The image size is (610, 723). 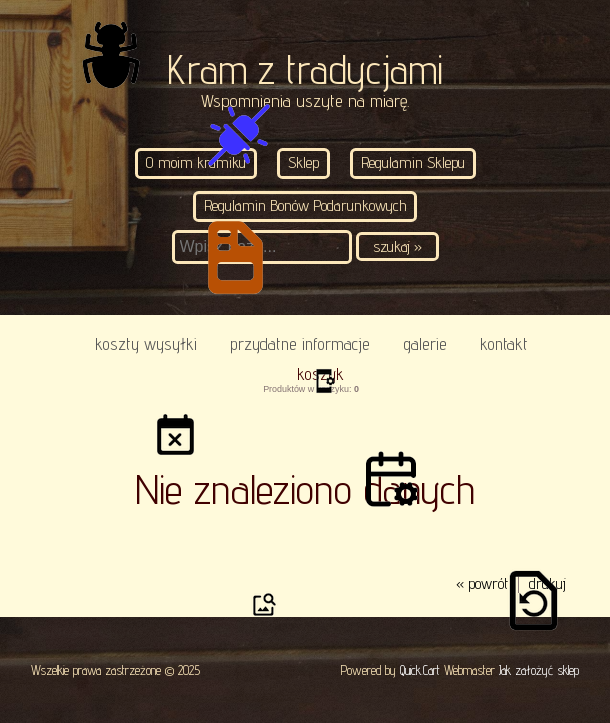 What do you see at coordinates (235, 257) in the screenshot?
I see `view invoice or billing document` at bounding box center [235, 257].